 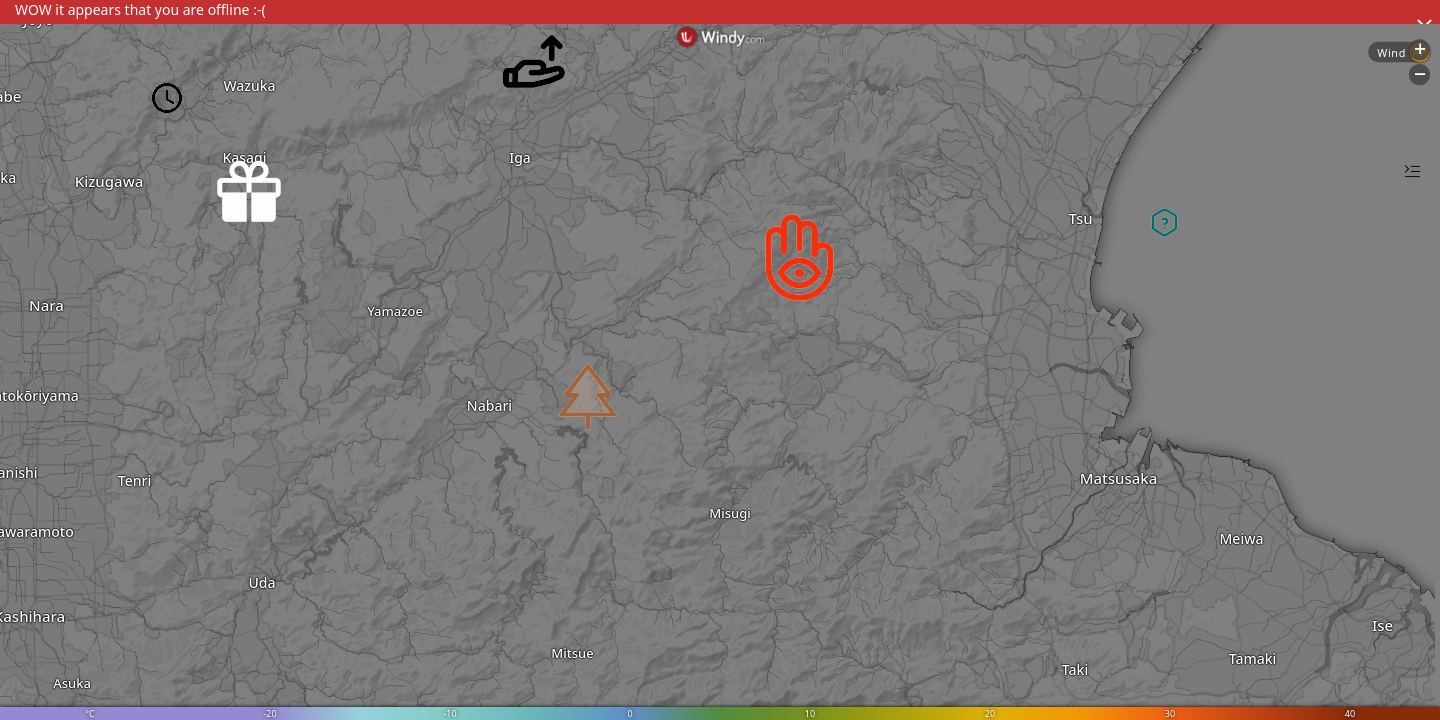 I want to click on upload or send from your device, so click(x=535, y=64).